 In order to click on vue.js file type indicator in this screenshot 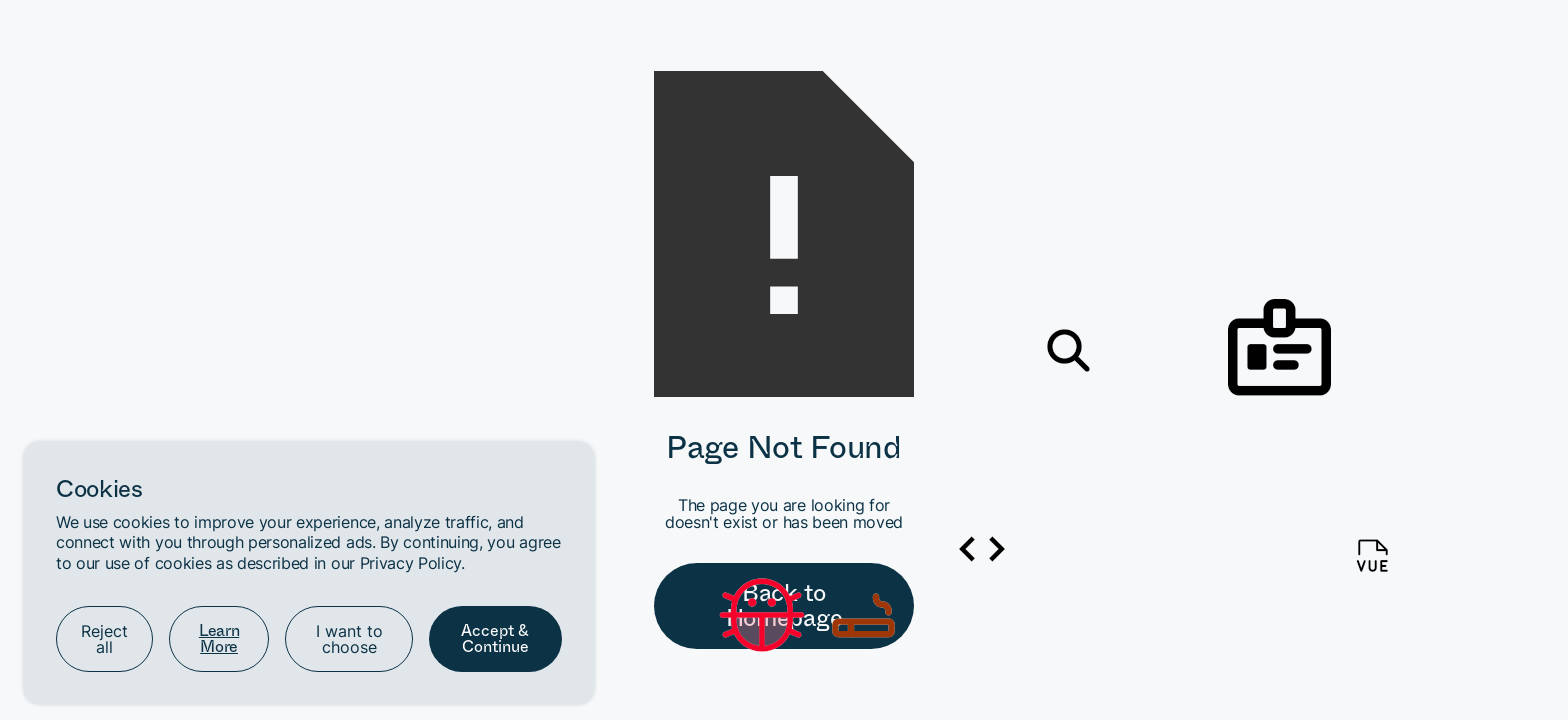, I will do `click(1373, 557)`.